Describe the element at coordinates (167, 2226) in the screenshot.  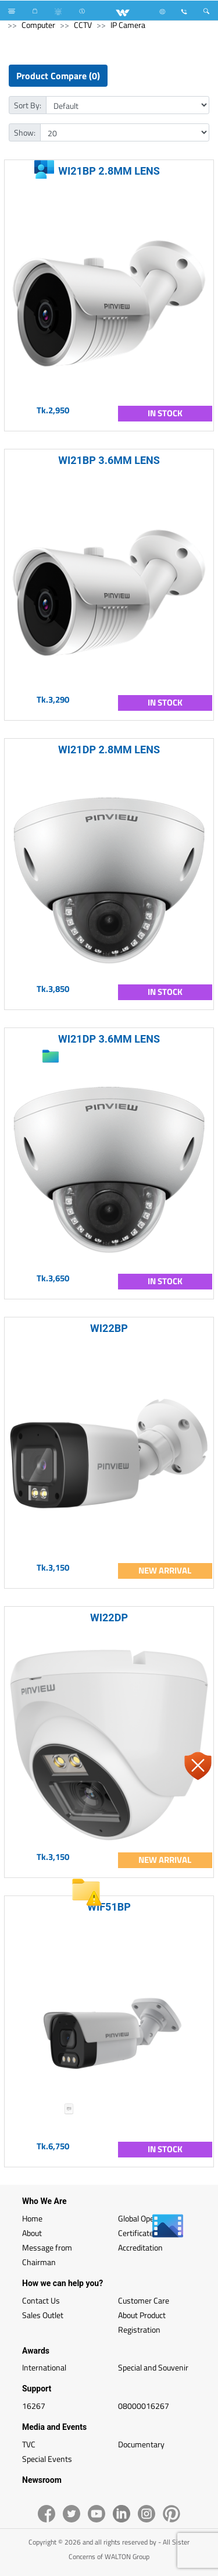
I see `open the video editor app` at that location.